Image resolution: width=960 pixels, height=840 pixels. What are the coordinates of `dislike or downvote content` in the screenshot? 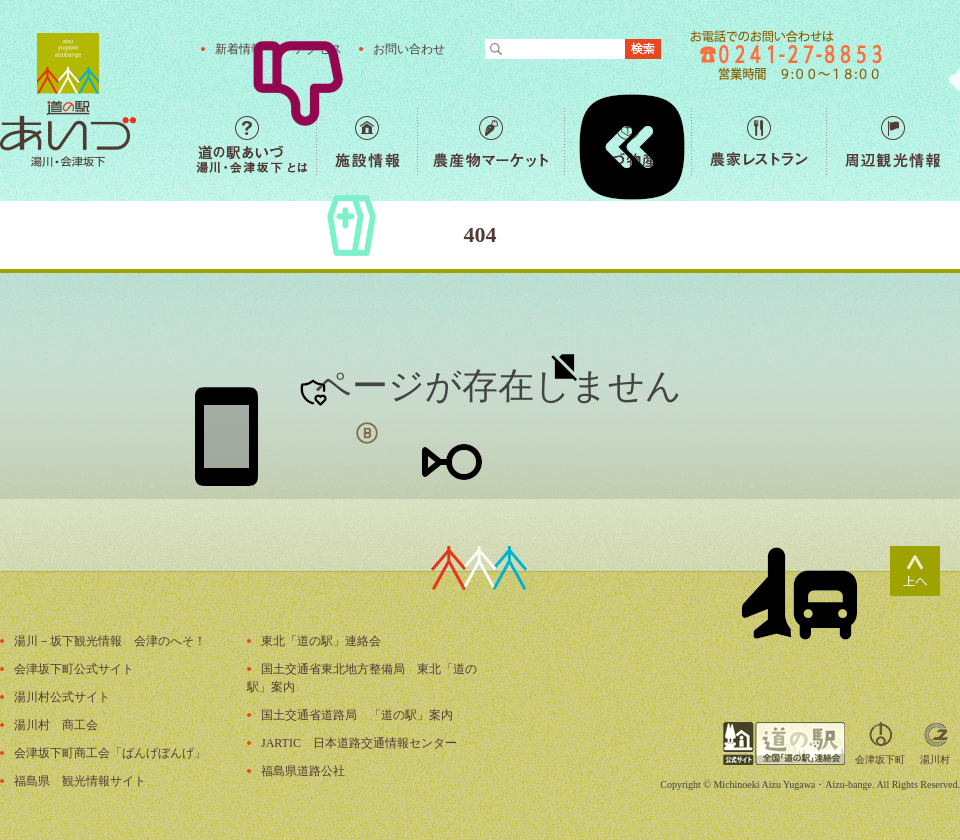 It's located at (300, 83).